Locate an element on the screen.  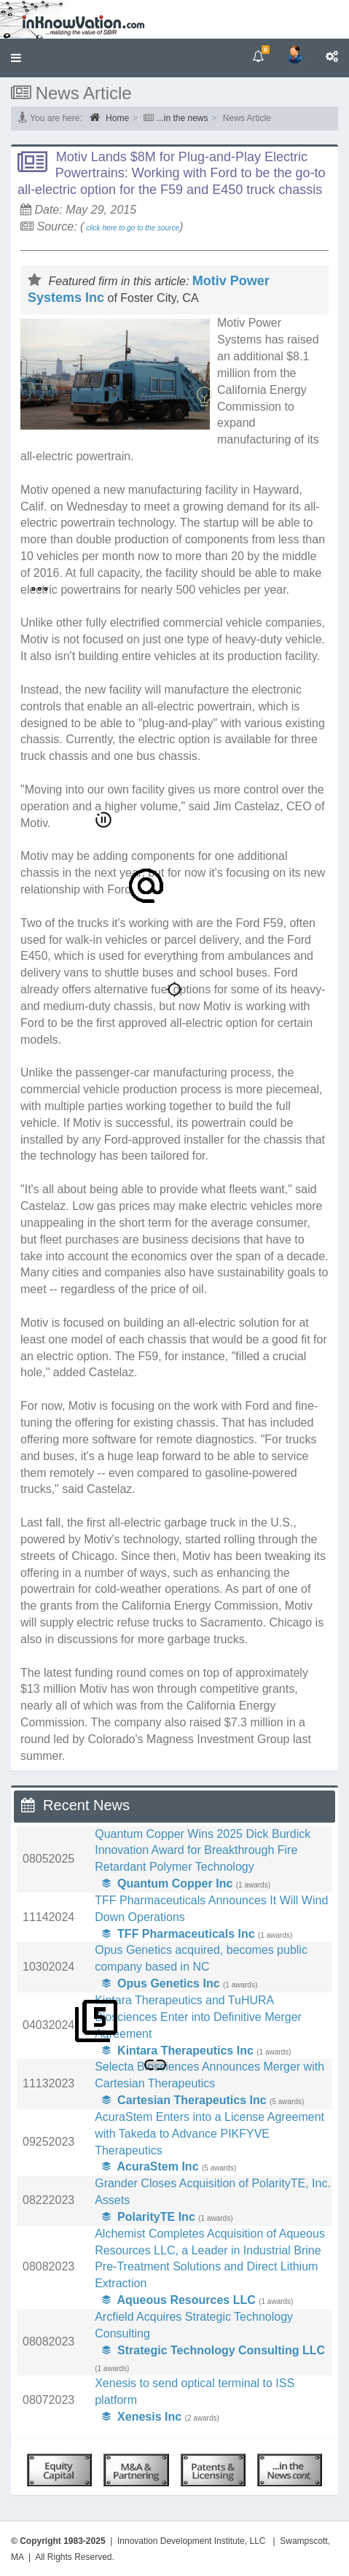
access more options or actions is located at coordinates (39, 589).